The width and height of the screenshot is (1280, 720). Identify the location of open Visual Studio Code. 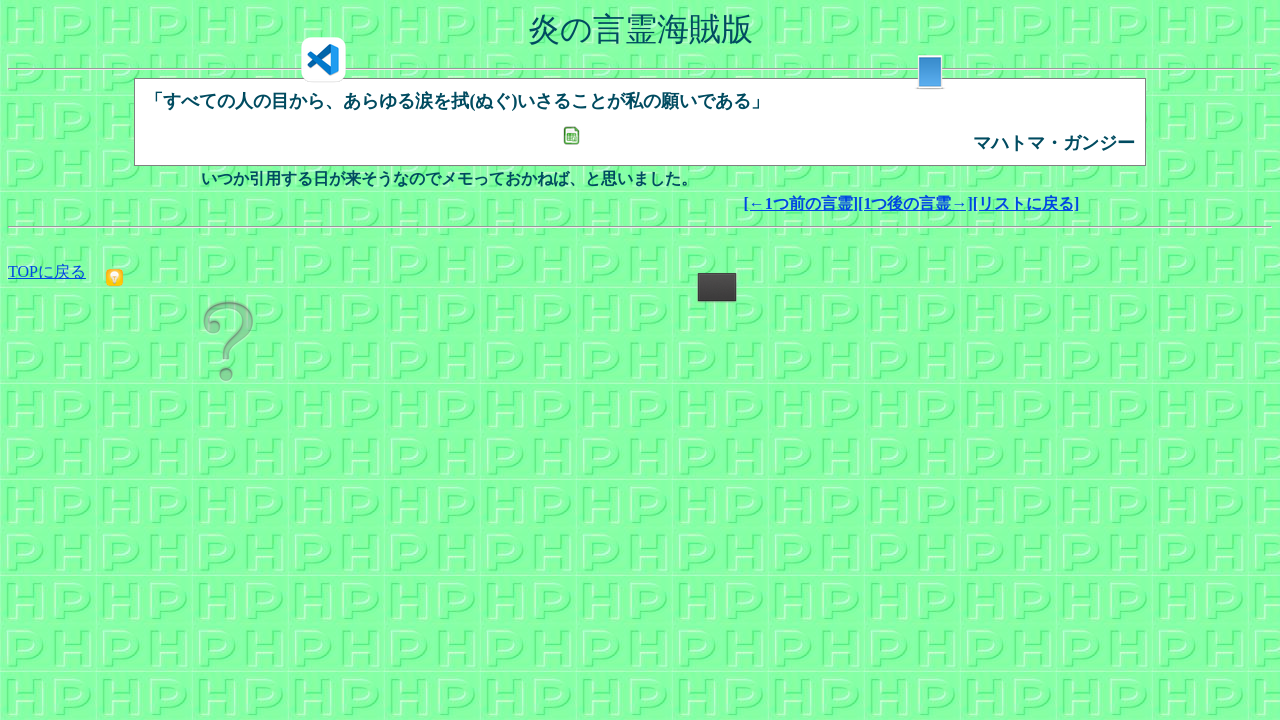
(323, 59).